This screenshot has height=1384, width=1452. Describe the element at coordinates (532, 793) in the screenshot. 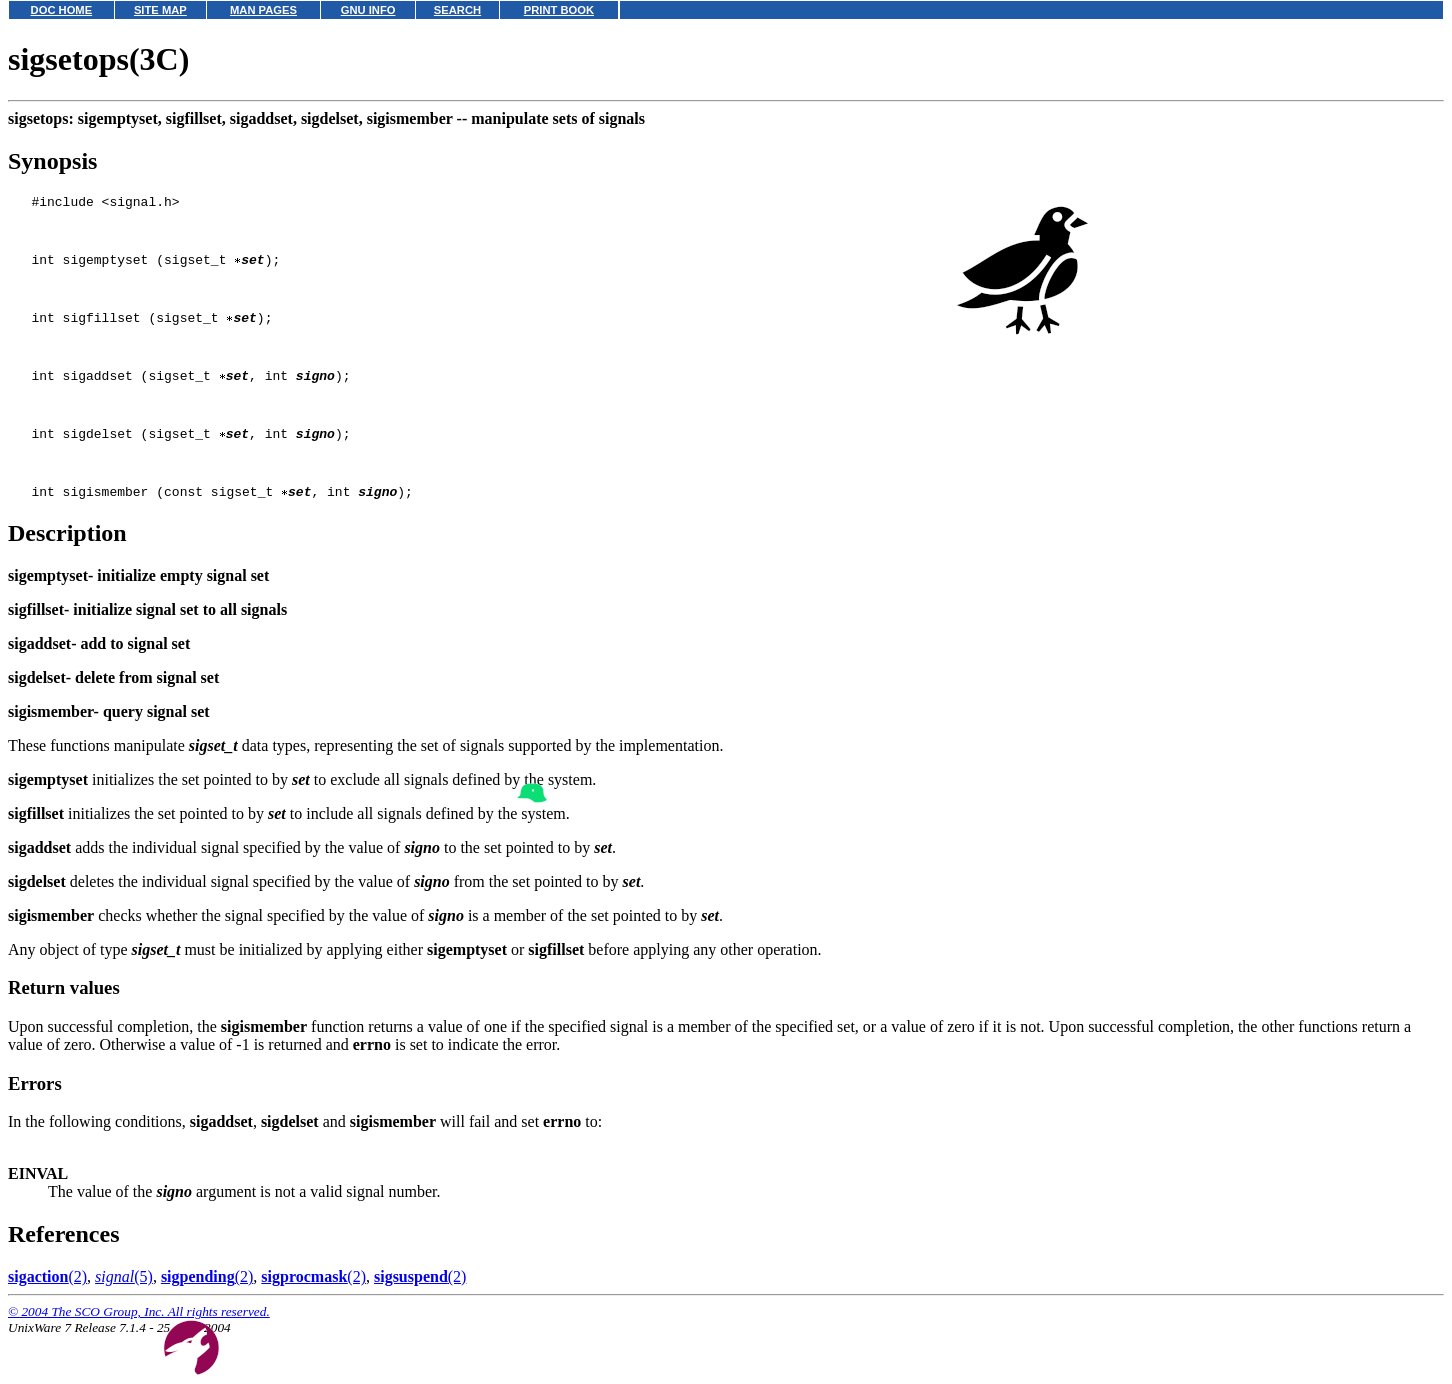

I see `select military or soldier character class` at that location.